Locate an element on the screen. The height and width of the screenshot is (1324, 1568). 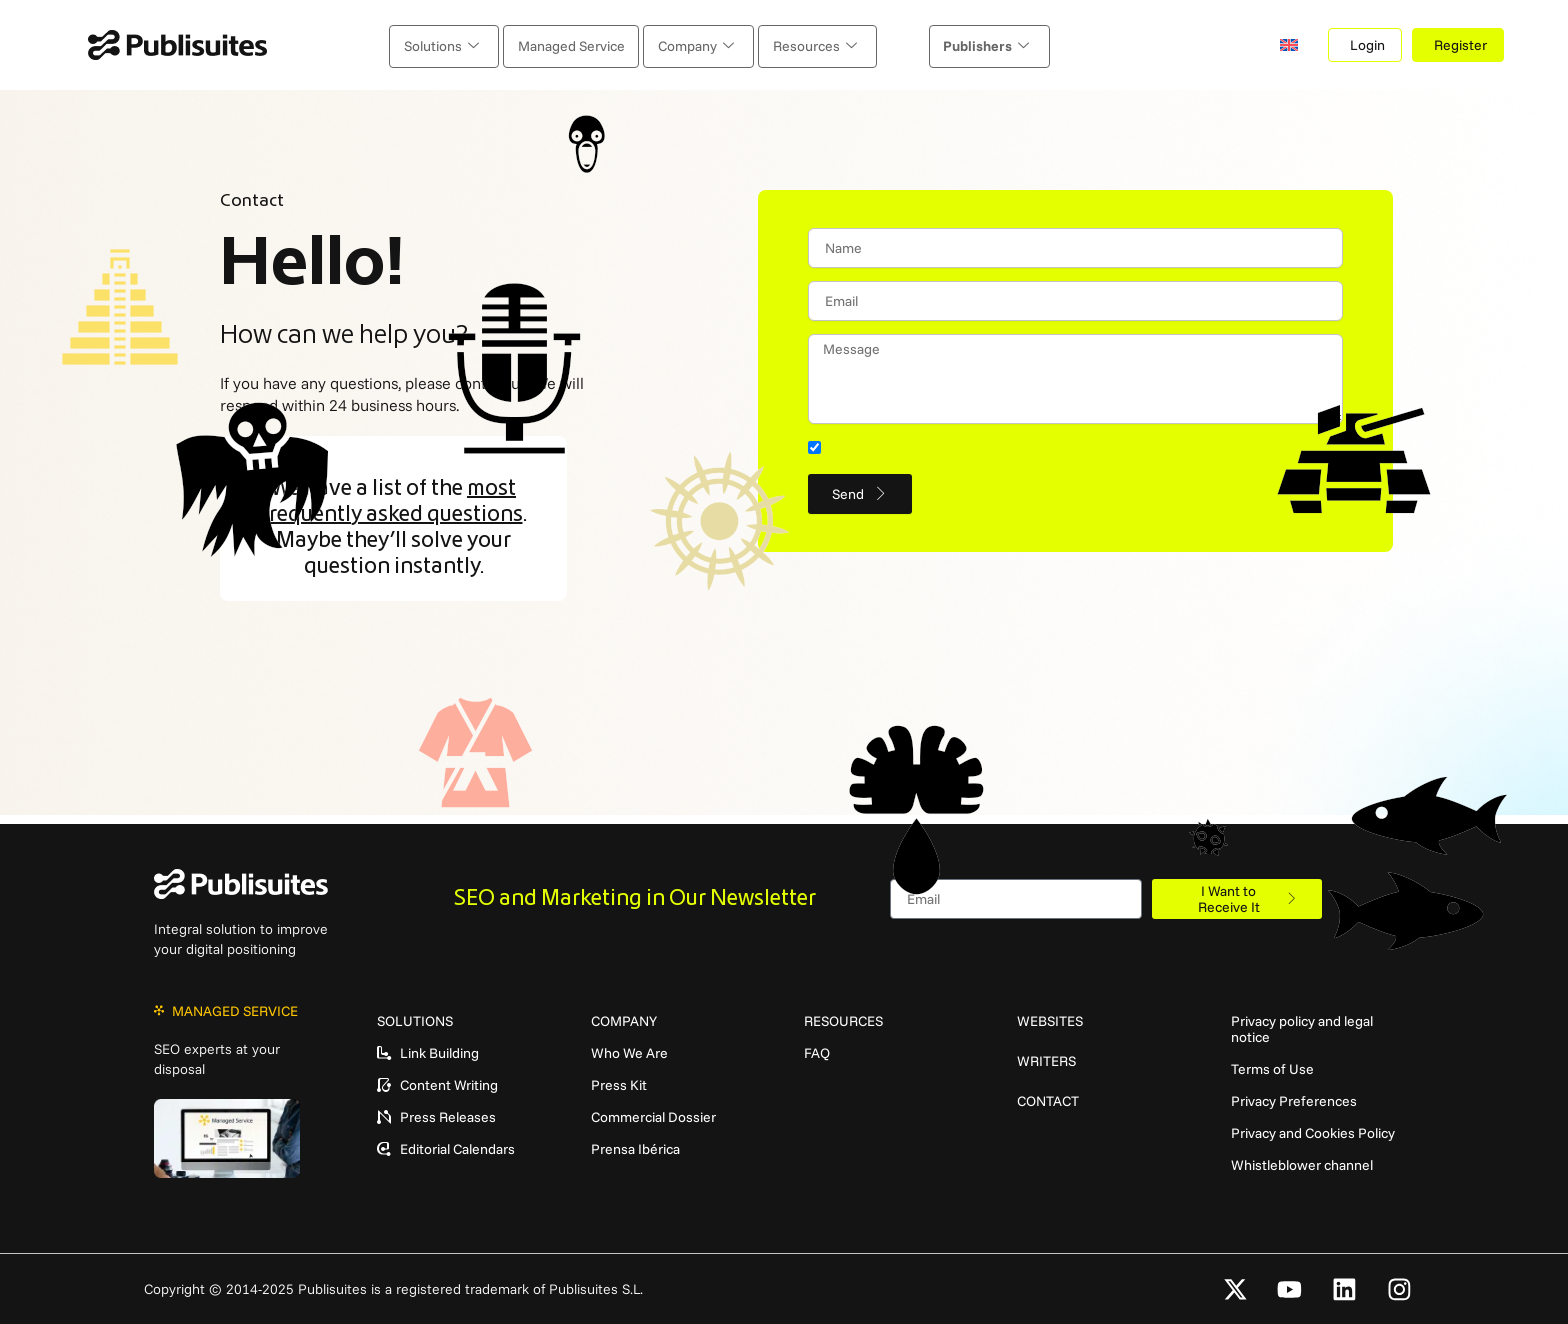
represents a hazard or damage-dealing obstacle in gameplay is located at coordinates (1208, 837).